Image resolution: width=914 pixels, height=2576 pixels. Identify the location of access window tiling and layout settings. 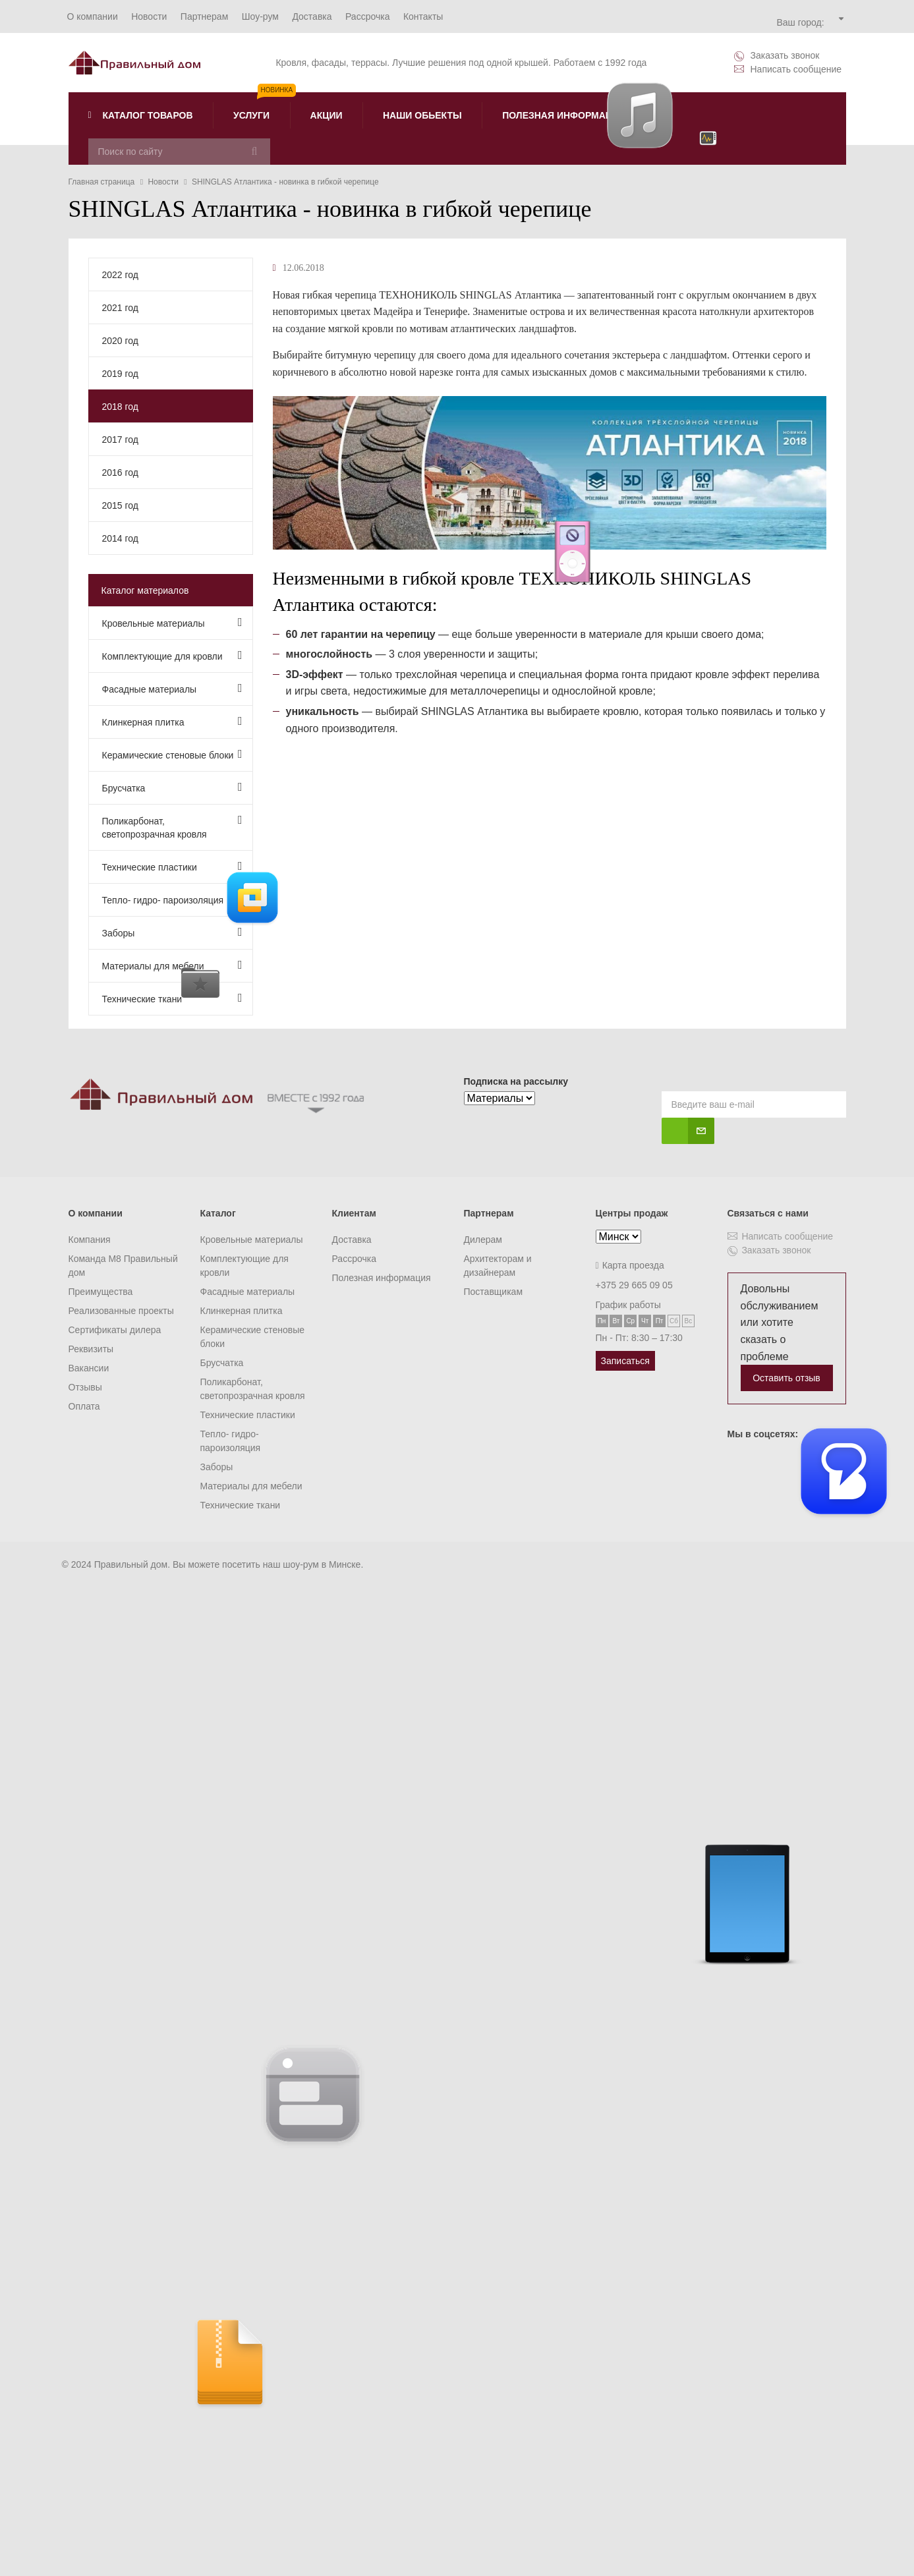
(312, 2096).